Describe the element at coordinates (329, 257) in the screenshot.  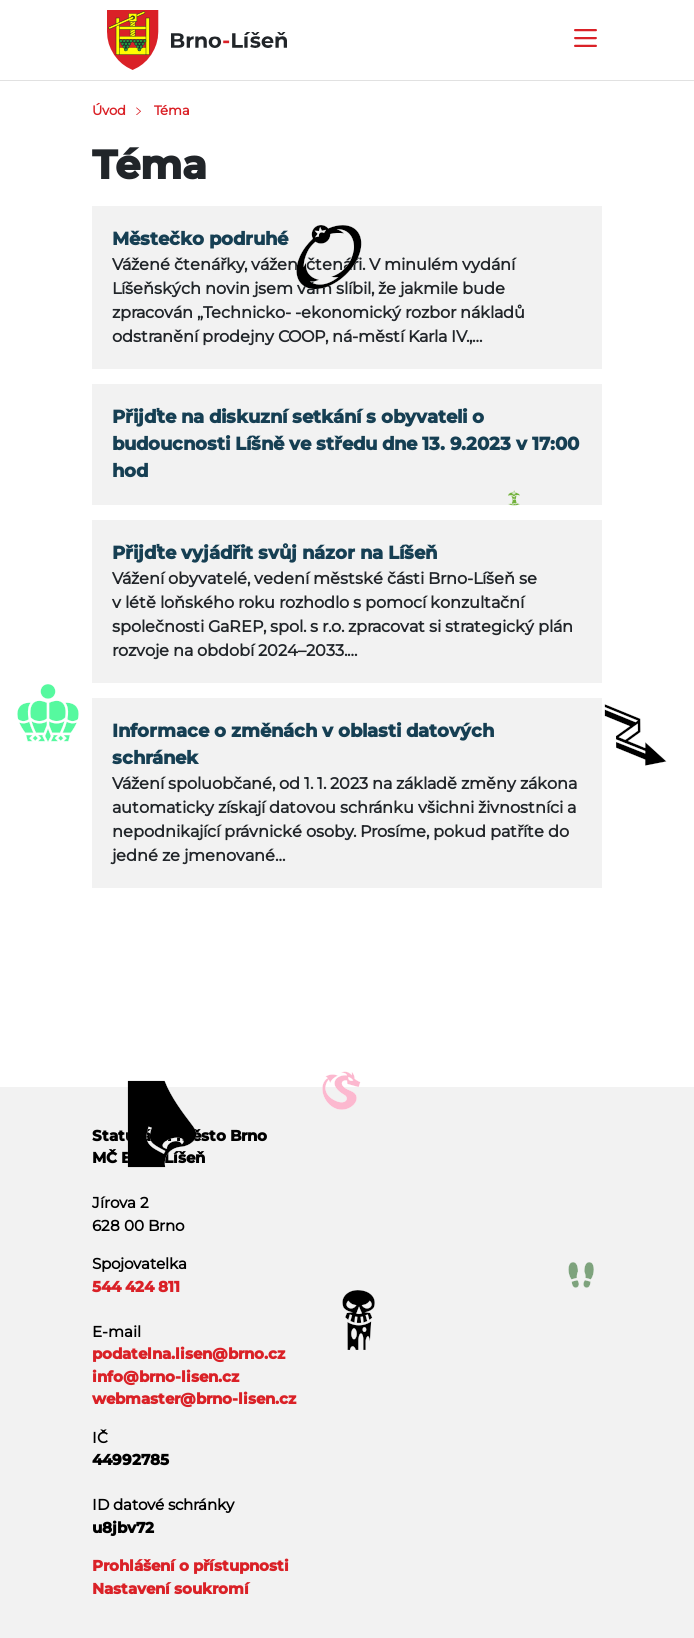
I see `refresh or sync starred items` at that location.